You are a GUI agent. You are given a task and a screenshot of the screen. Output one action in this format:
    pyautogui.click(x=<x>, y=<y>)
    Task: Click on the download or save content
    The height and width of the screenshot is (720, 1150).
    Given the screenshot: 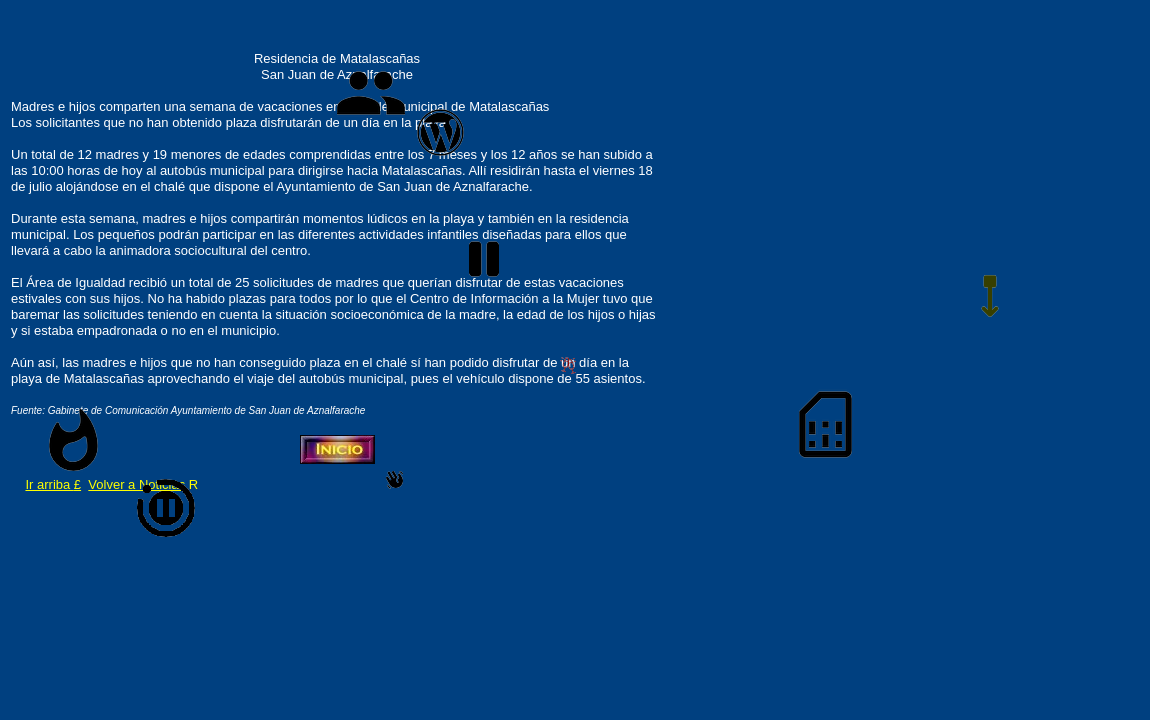 What is the action you would take?
    pyautogui.click(x=990, y=296)
    